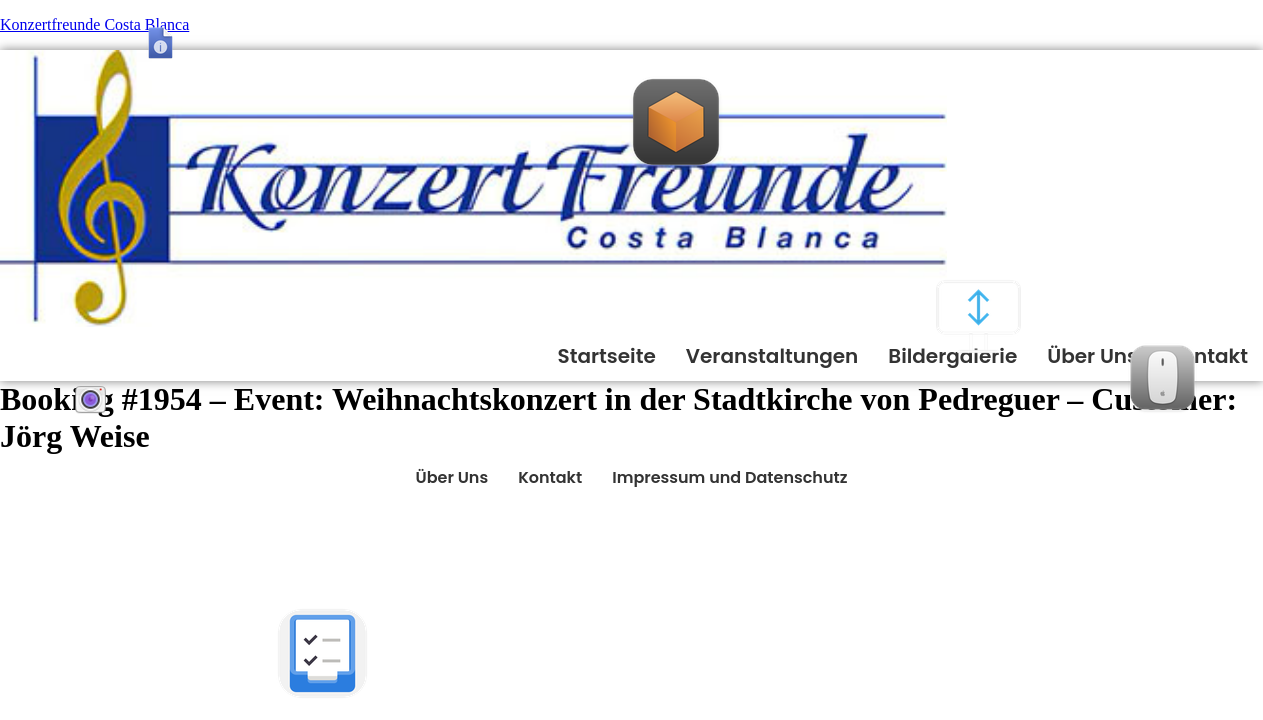  What do you see at coordinates (676, 122) in the screenshot?
I see `open bauh package manager` at bounding box center [676, 122].